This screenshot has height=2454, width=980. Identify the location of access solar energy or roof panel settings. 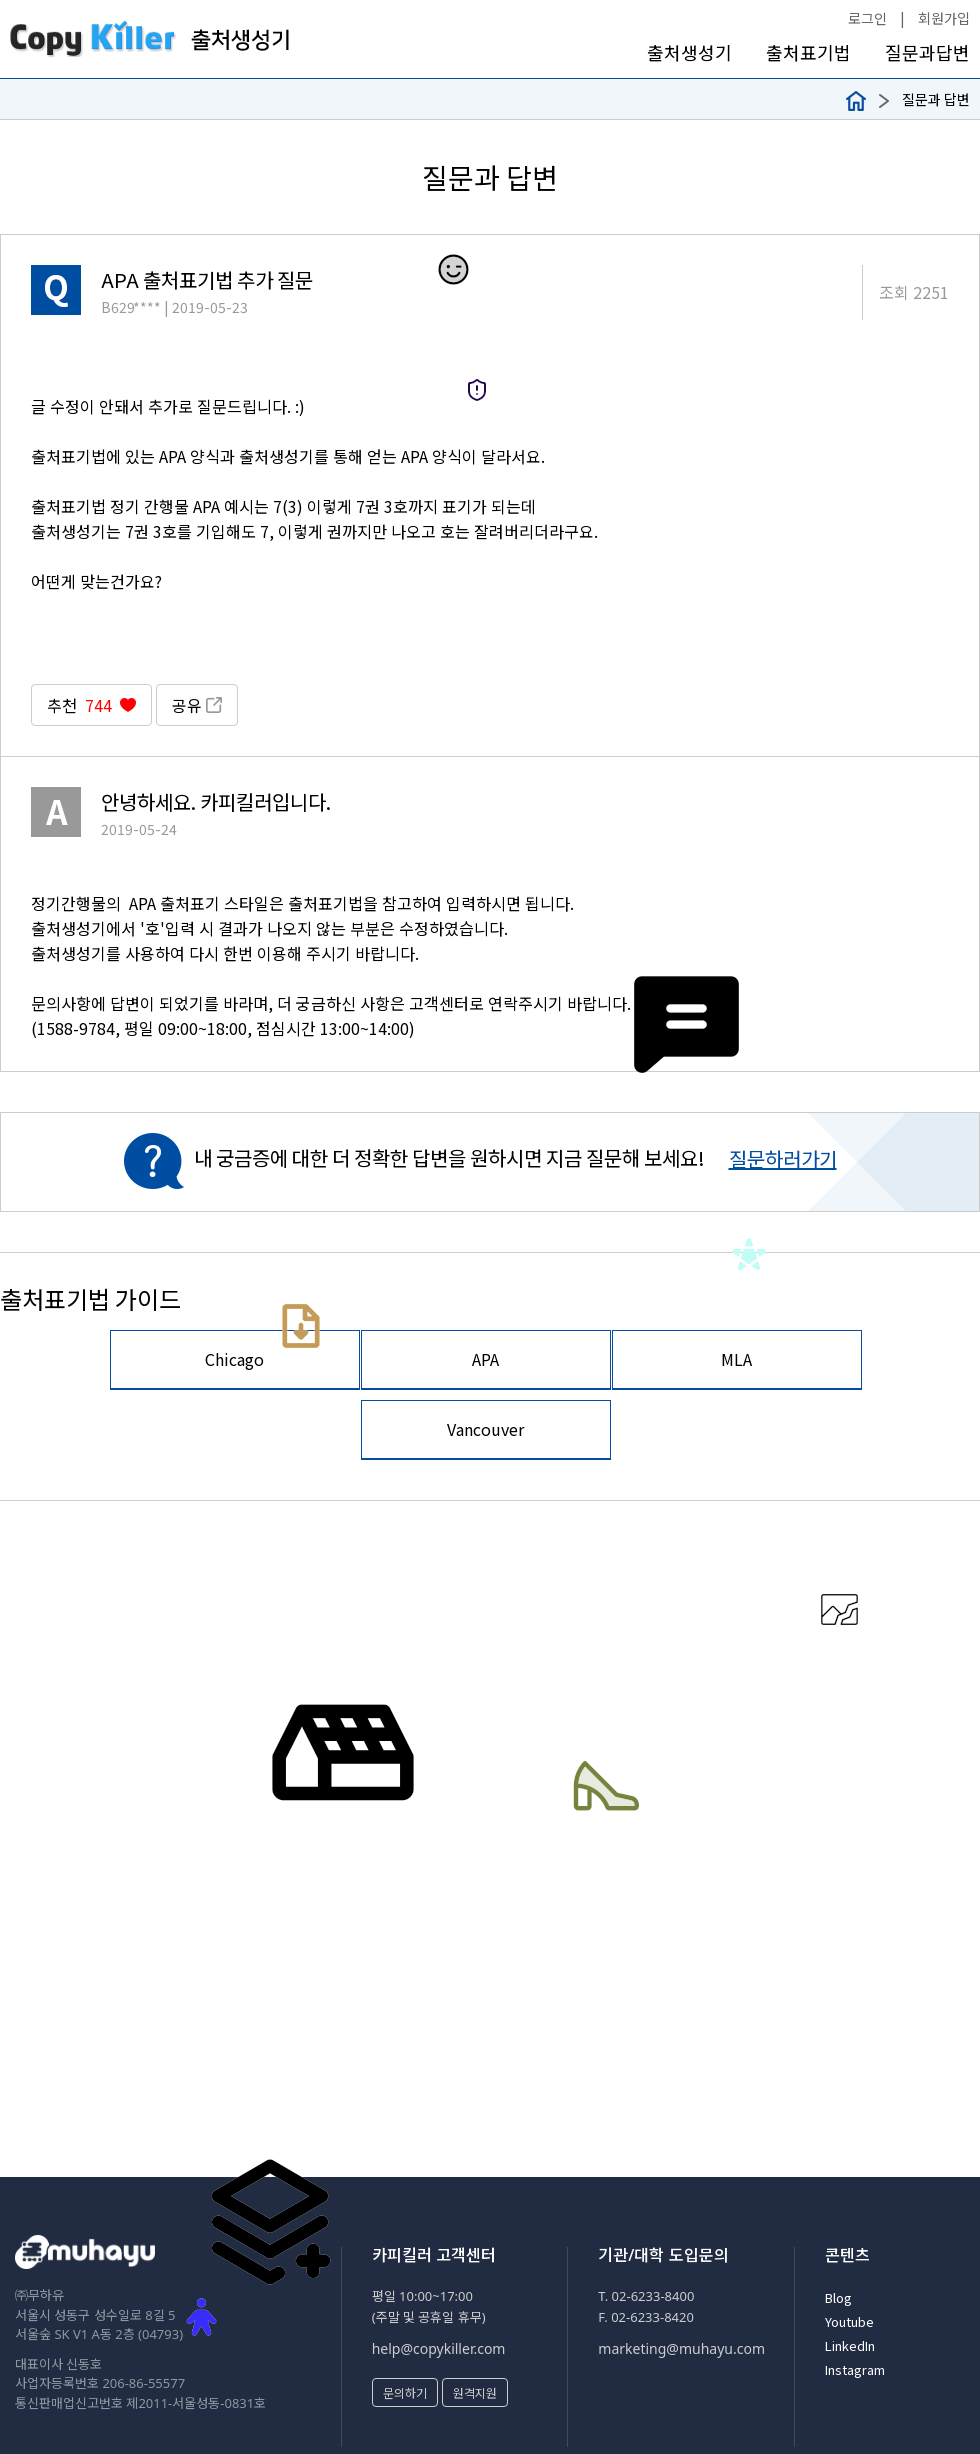
(343, 1757).